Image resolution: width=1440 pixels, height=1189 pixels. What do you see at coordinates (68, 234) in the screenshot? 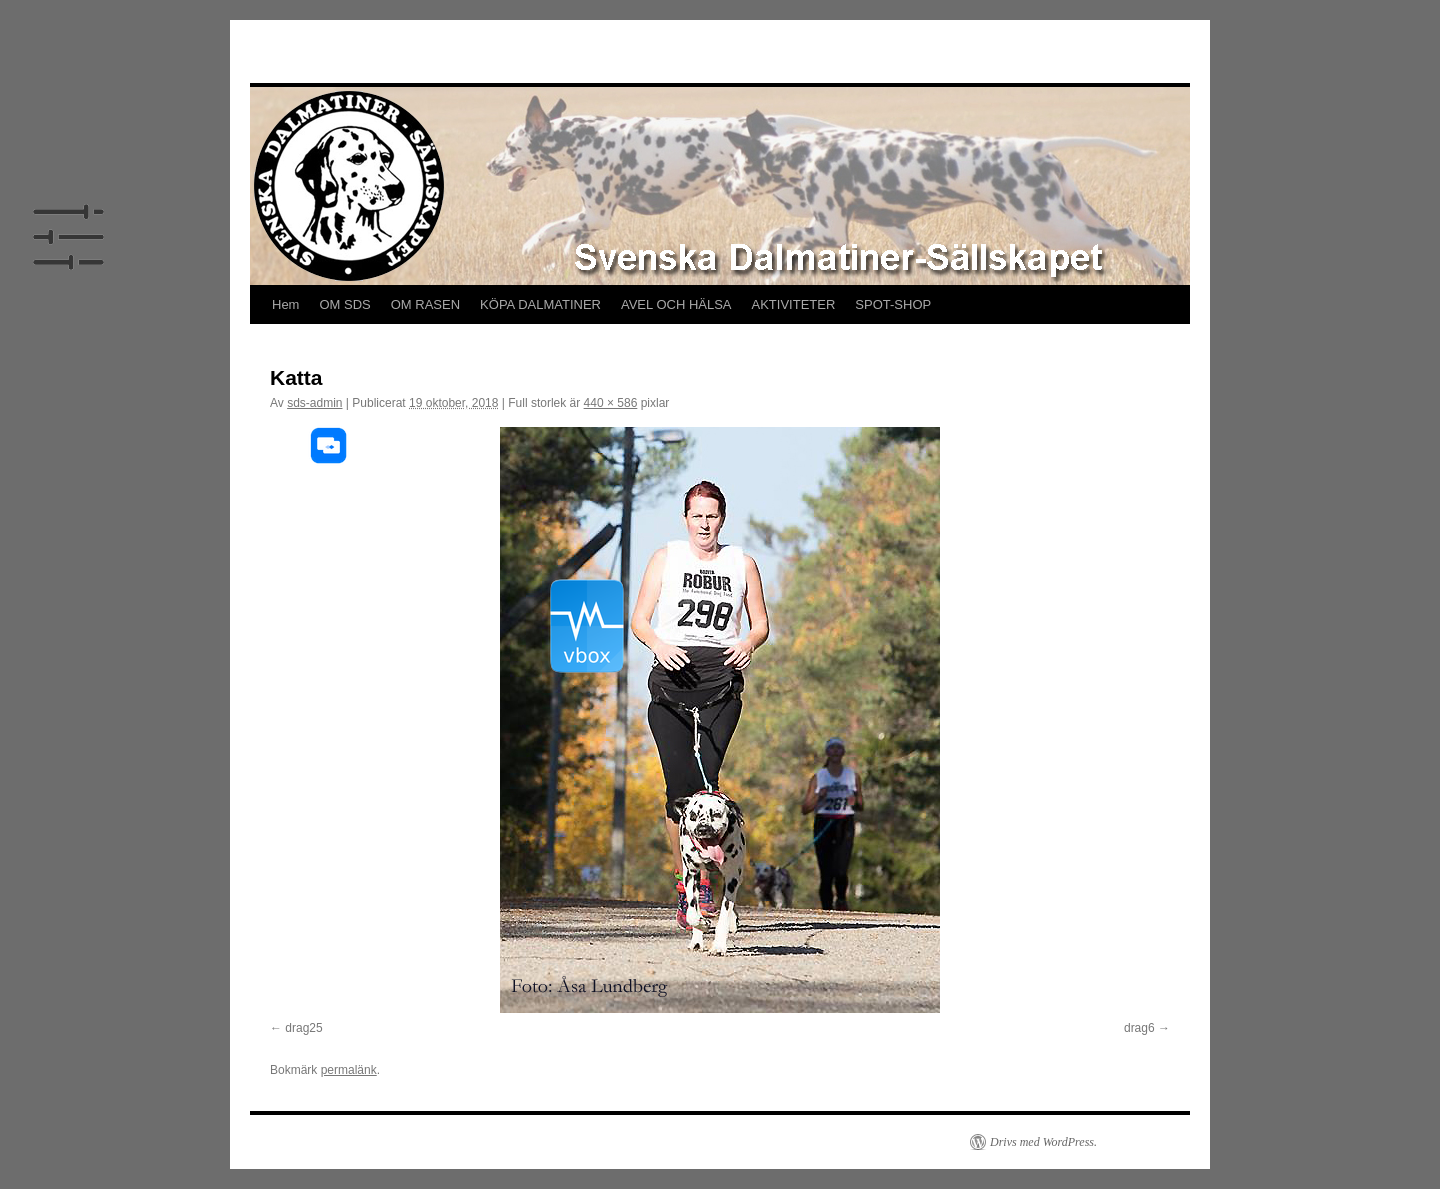
I see `adjust audio equalizer settings` at bounding box center [68, 234].